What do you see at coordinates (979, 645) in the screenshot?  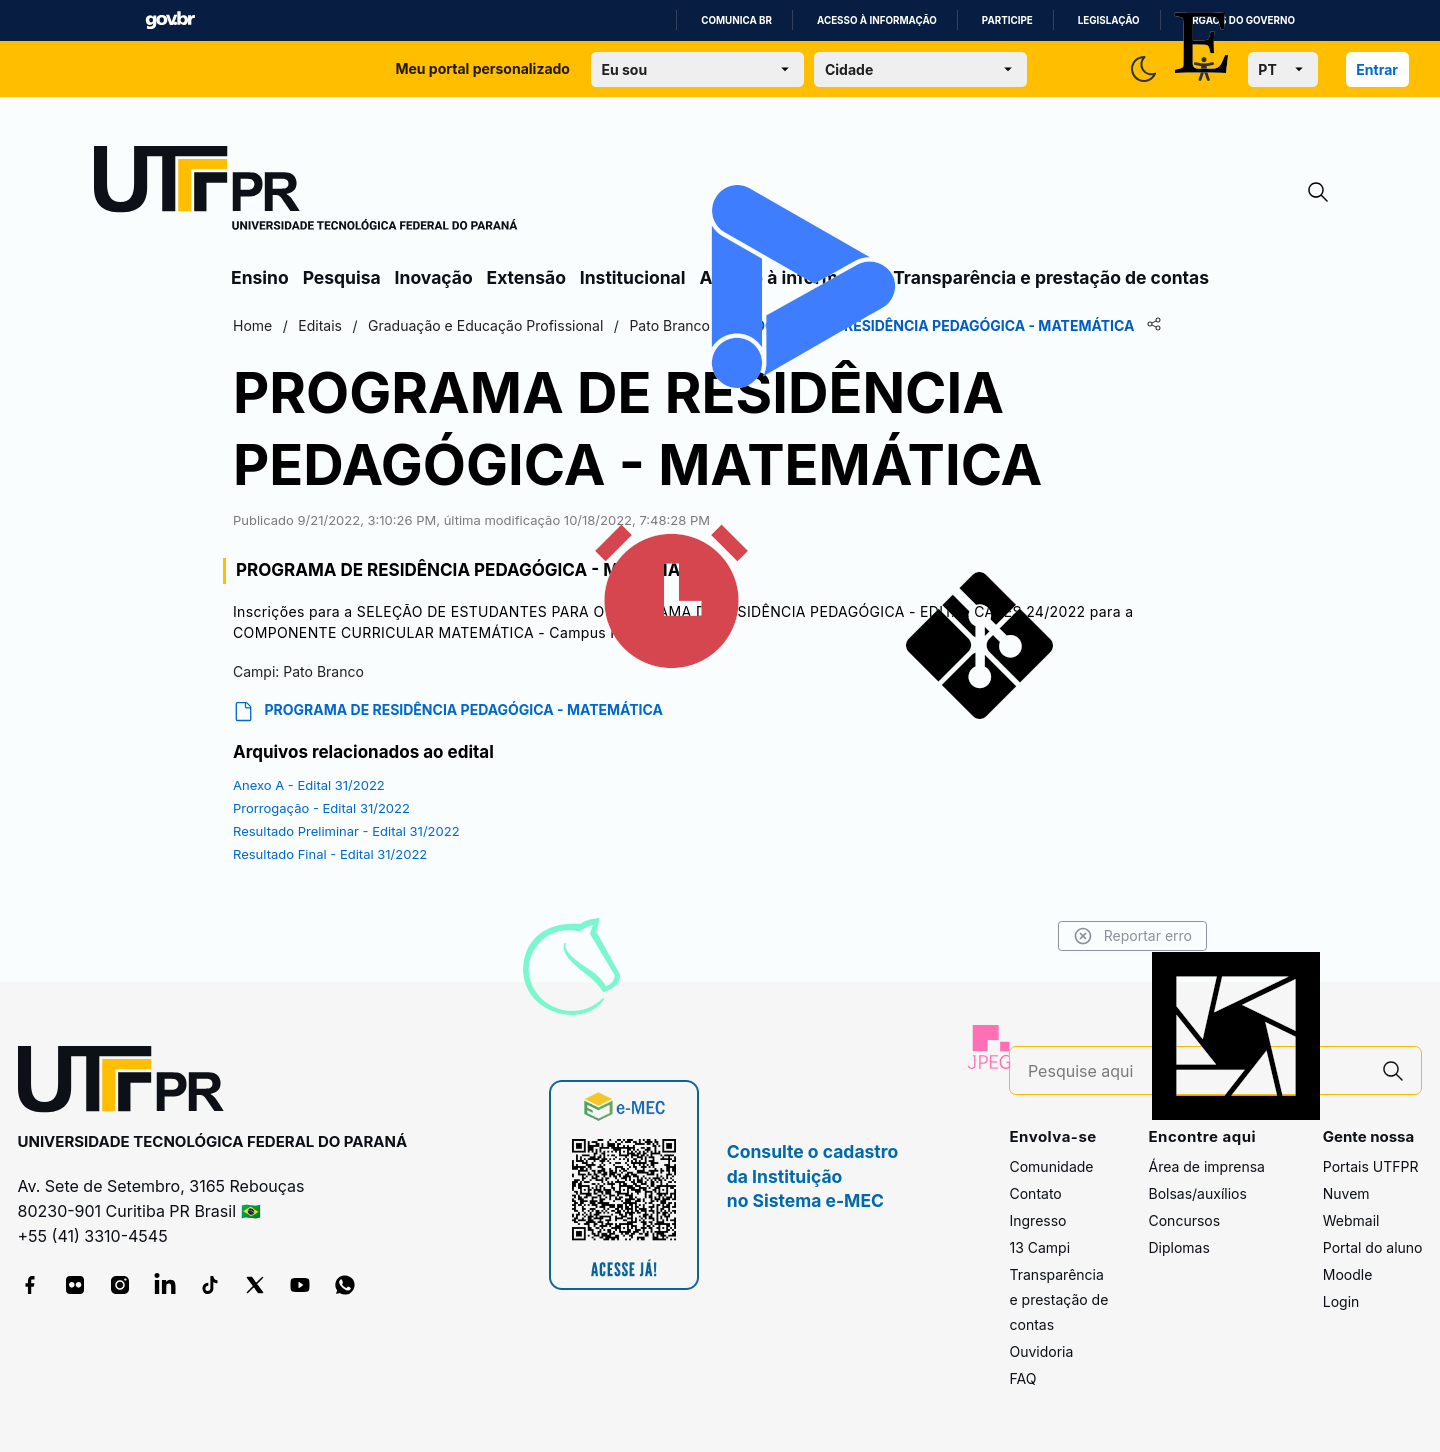 I see `open git for windows application` at bounding box center [979, 645].